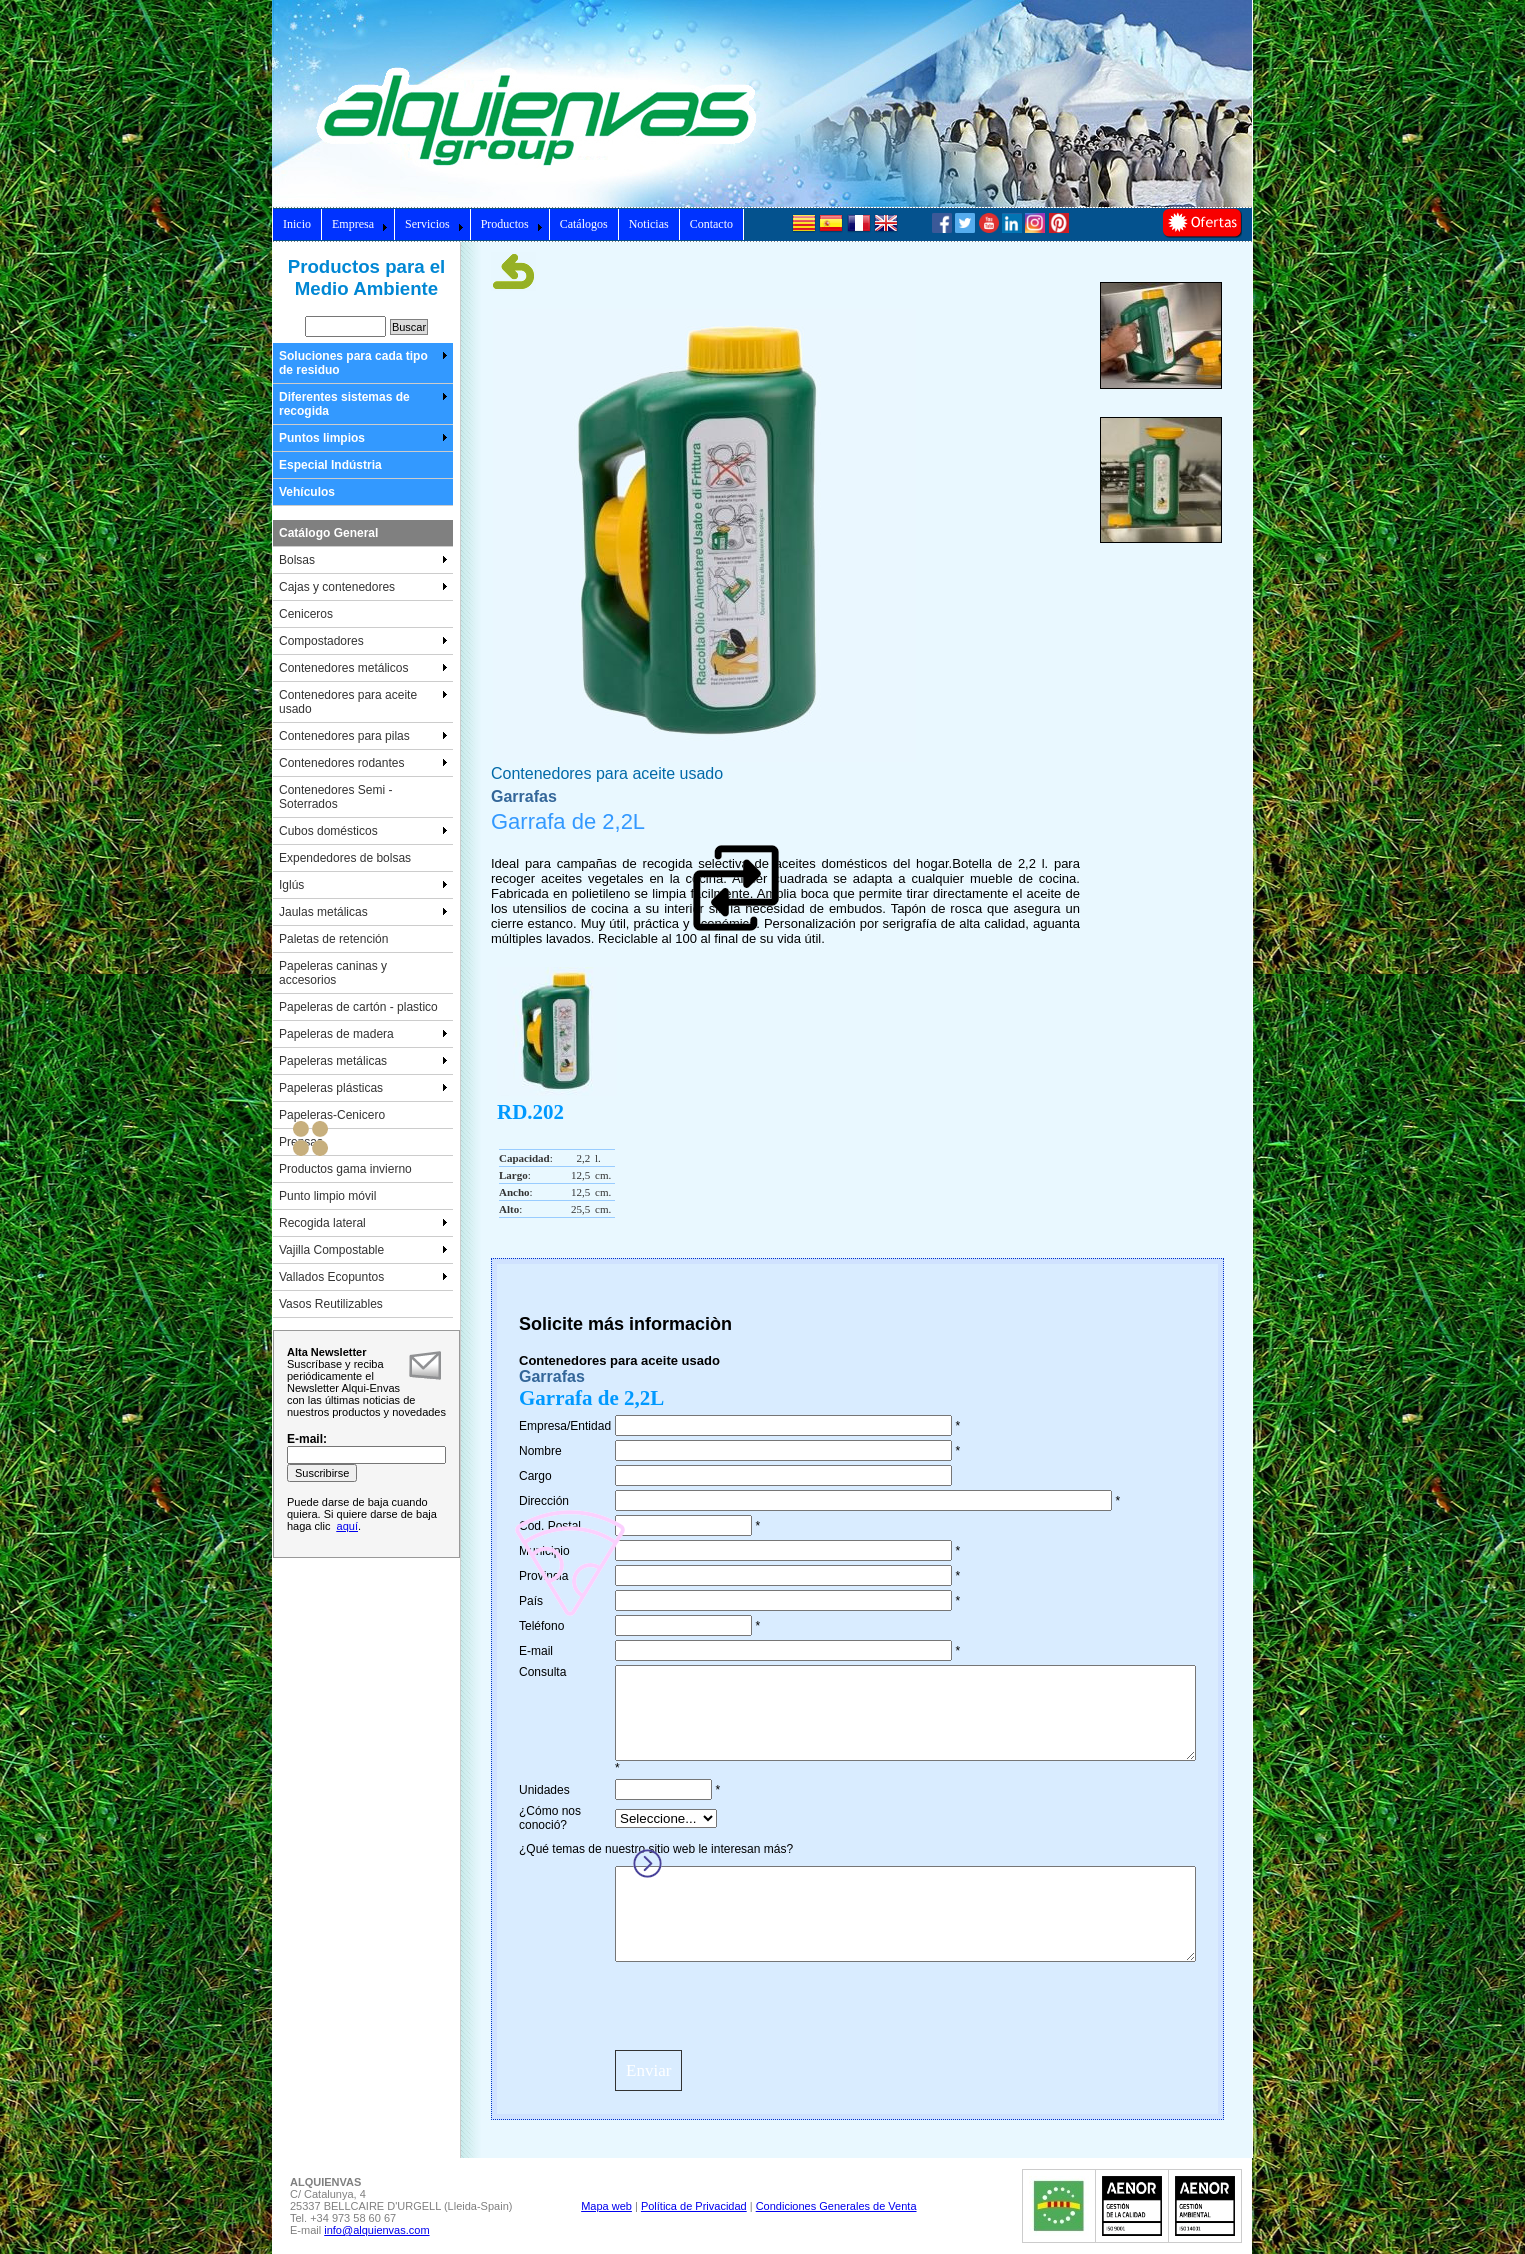 The image size is (1525, 2254). What do you see at coordinates (310, 1138) in the screenshot?
I see `open app grid or launcher` at bounding box center [310, 1138].